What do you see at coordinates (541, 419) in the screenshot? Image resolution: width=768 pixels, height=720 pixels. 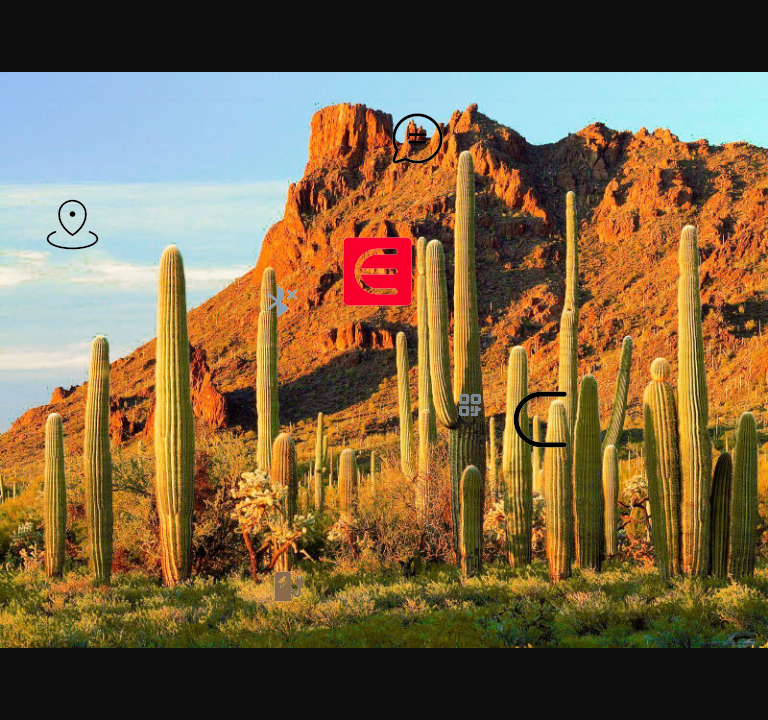 I see `indicates a proper subset relationship in mathematical notation` at bounding box center [541, 419].